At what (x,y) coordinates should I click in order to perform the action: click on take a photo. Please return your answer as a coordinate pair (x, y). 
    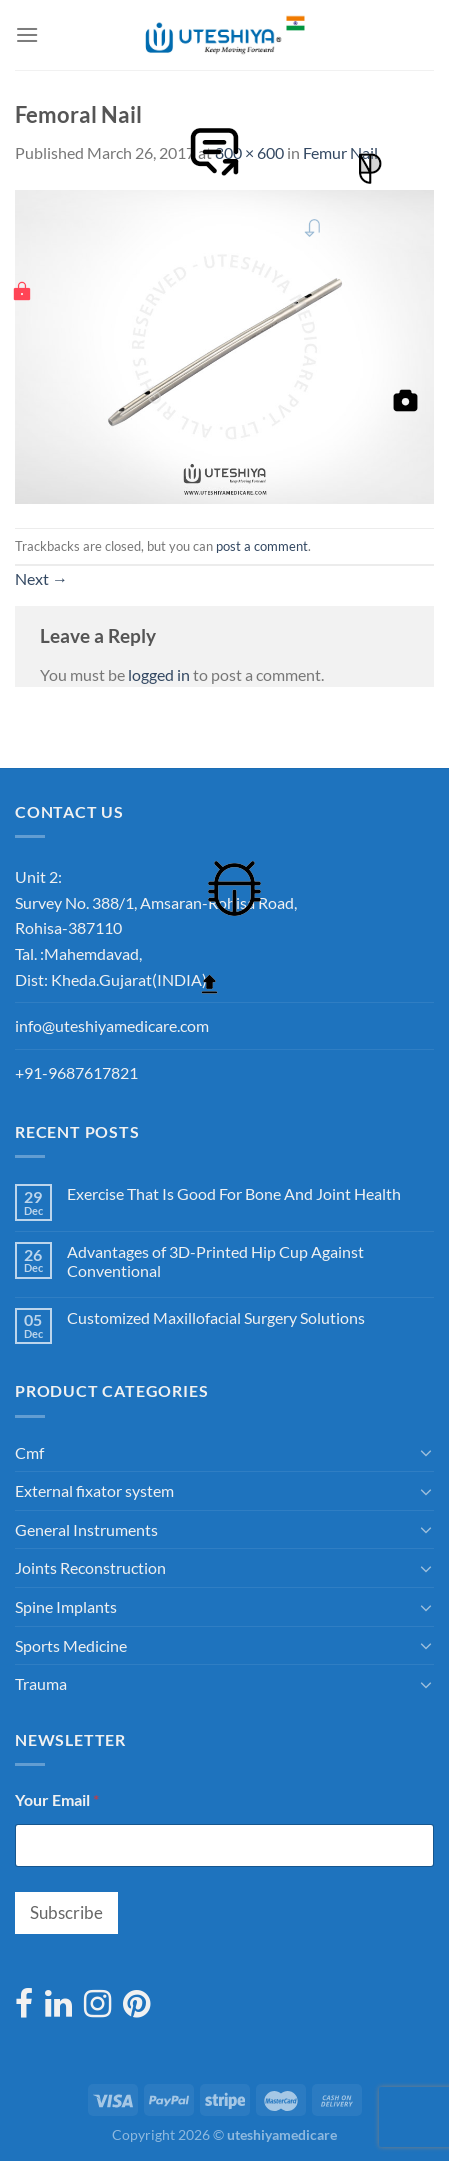
    Looking at the image, I should click on (405, 400).